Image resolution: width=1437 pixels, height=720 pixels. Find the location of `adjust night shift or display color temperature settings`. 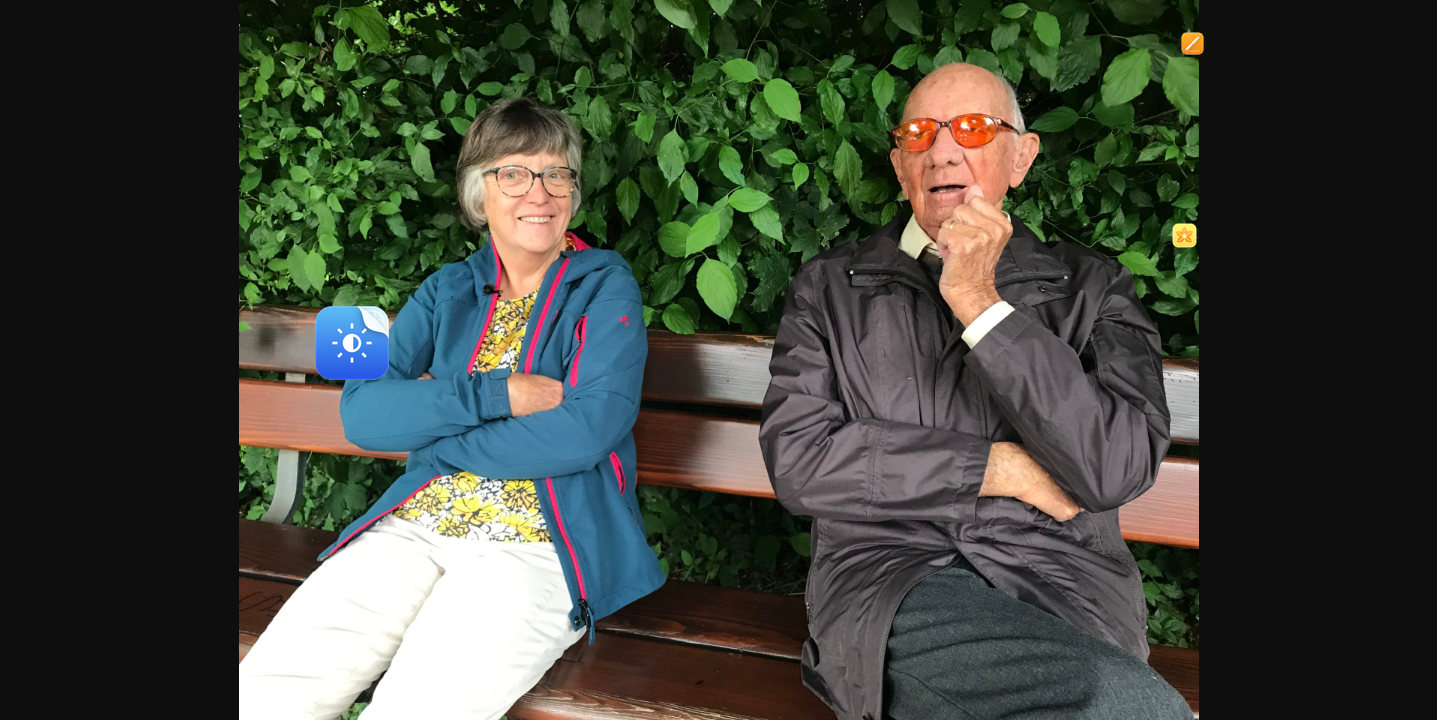

adjust night shift or display color temperature settings is located at coordinates (352, 343).